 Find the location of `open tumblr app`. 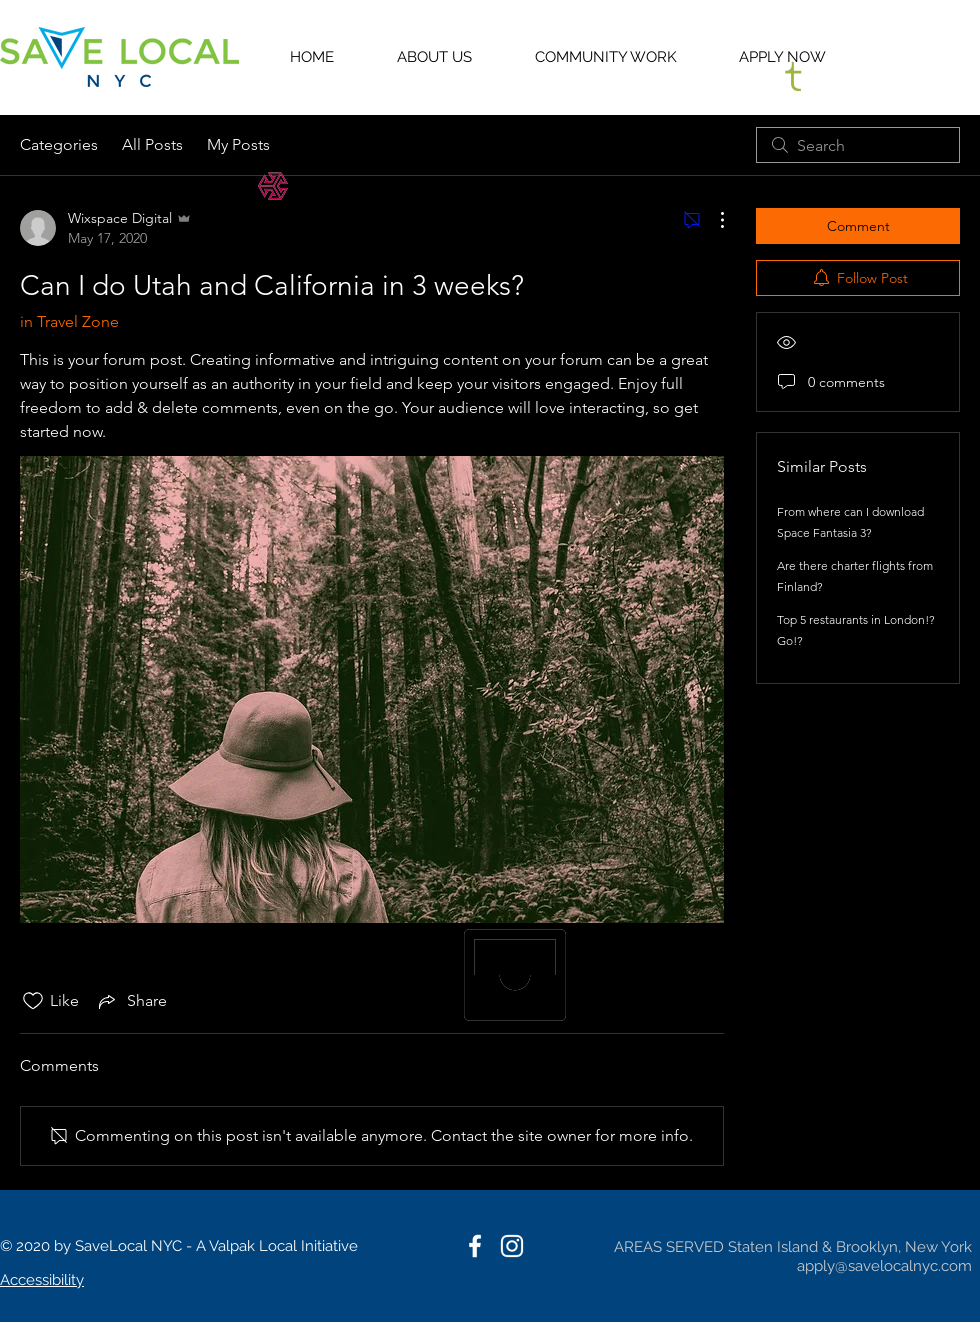

open tumblr app is located at coordinates (792, 76).